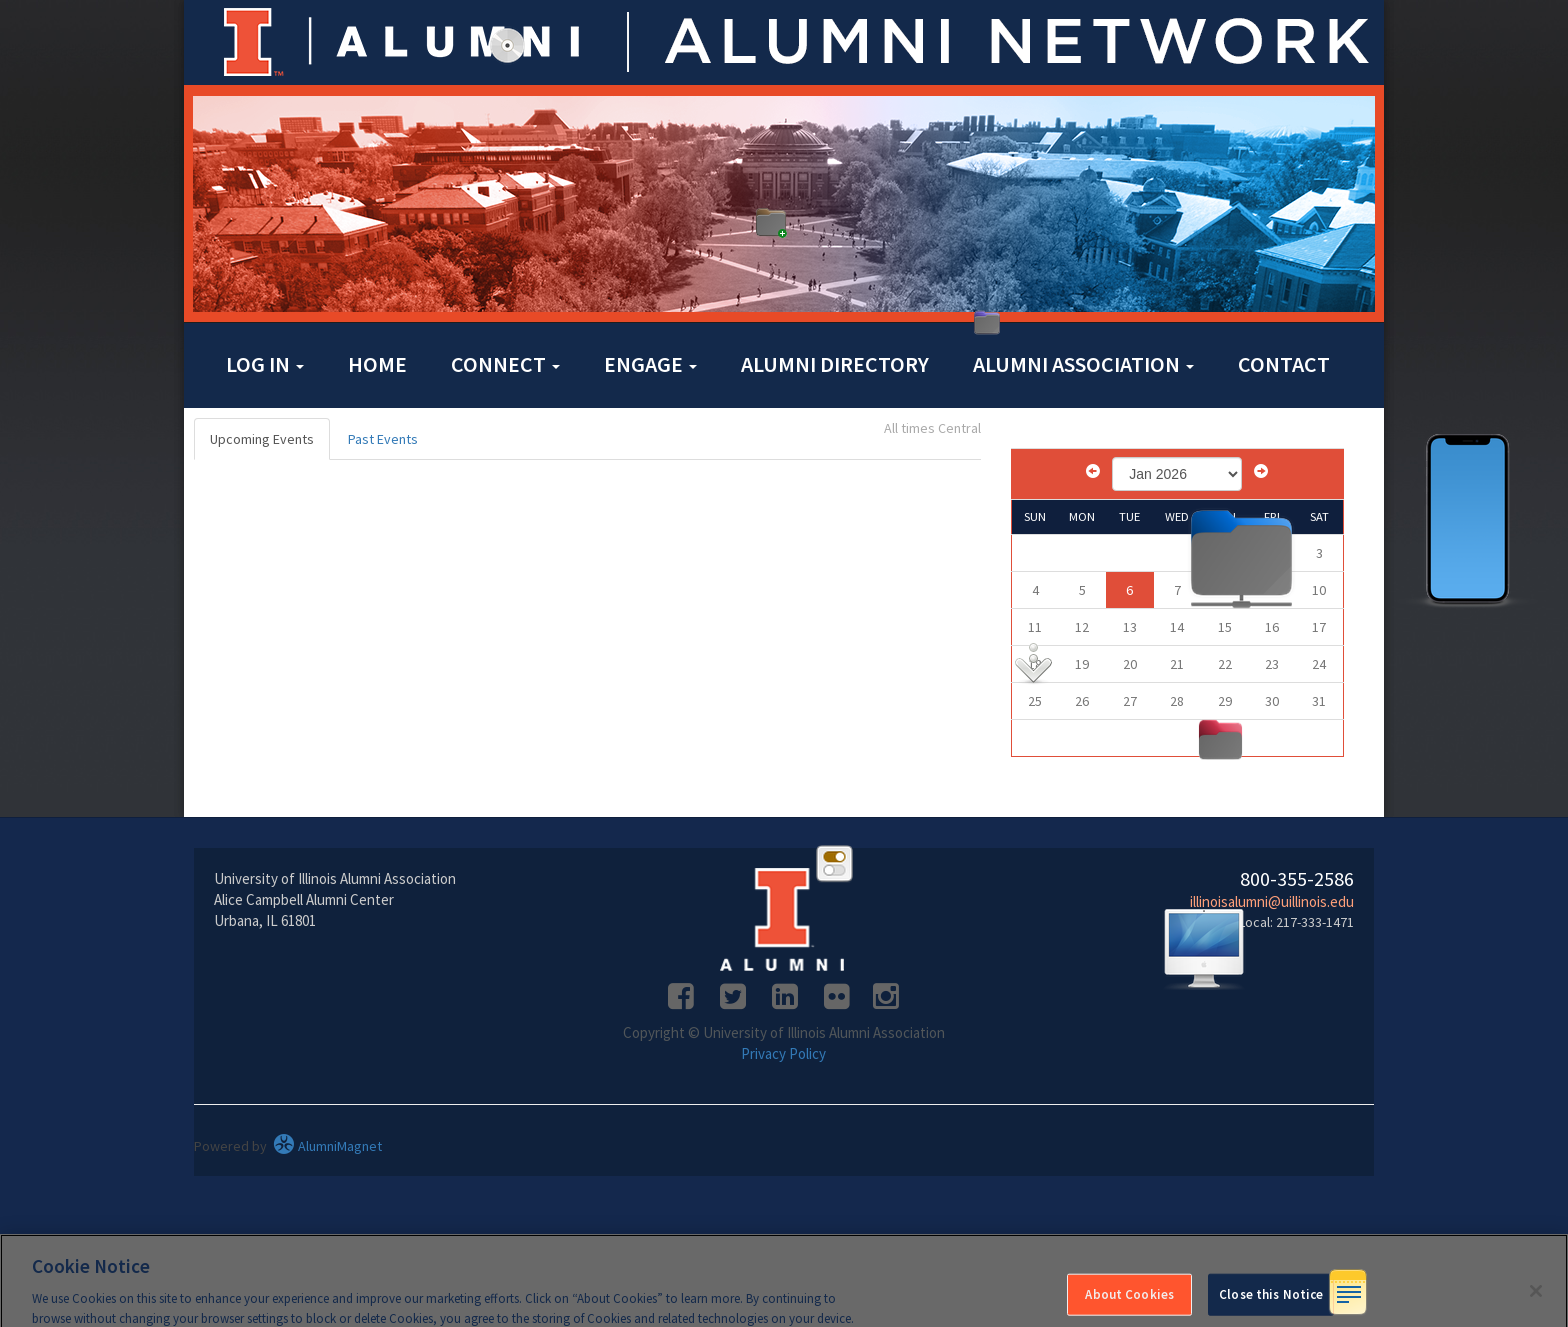  I want to click on open the notes application, so click(1348, 1292).